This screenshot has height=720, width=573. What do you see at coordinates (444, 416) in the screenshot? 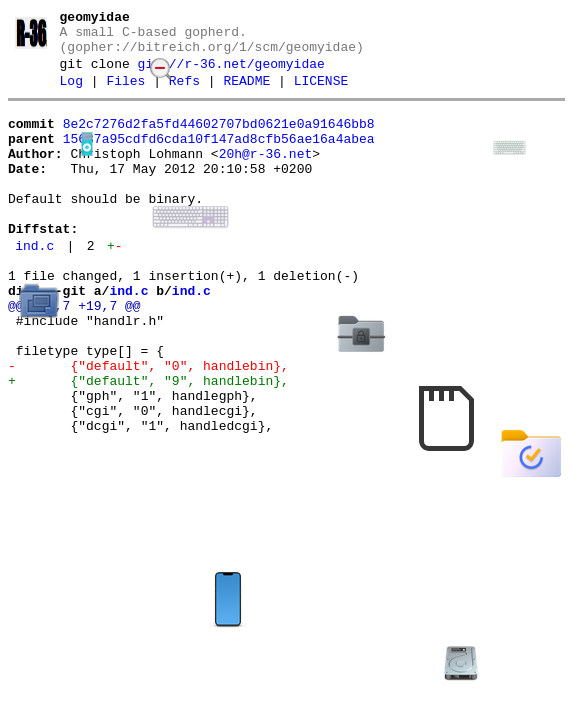
I see `access removable storage device` at bounding box center [444, 416].